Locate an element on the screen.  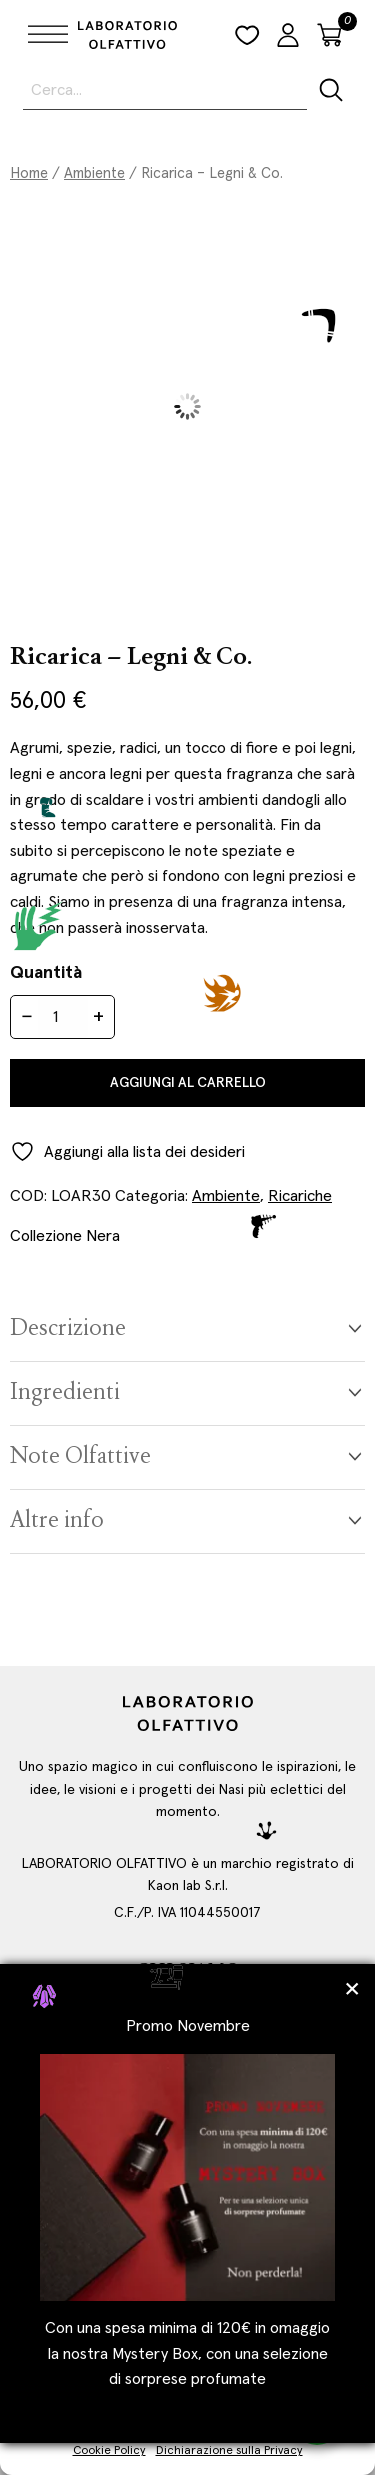
cast a lightning spell is located at coordinates (39, 925).